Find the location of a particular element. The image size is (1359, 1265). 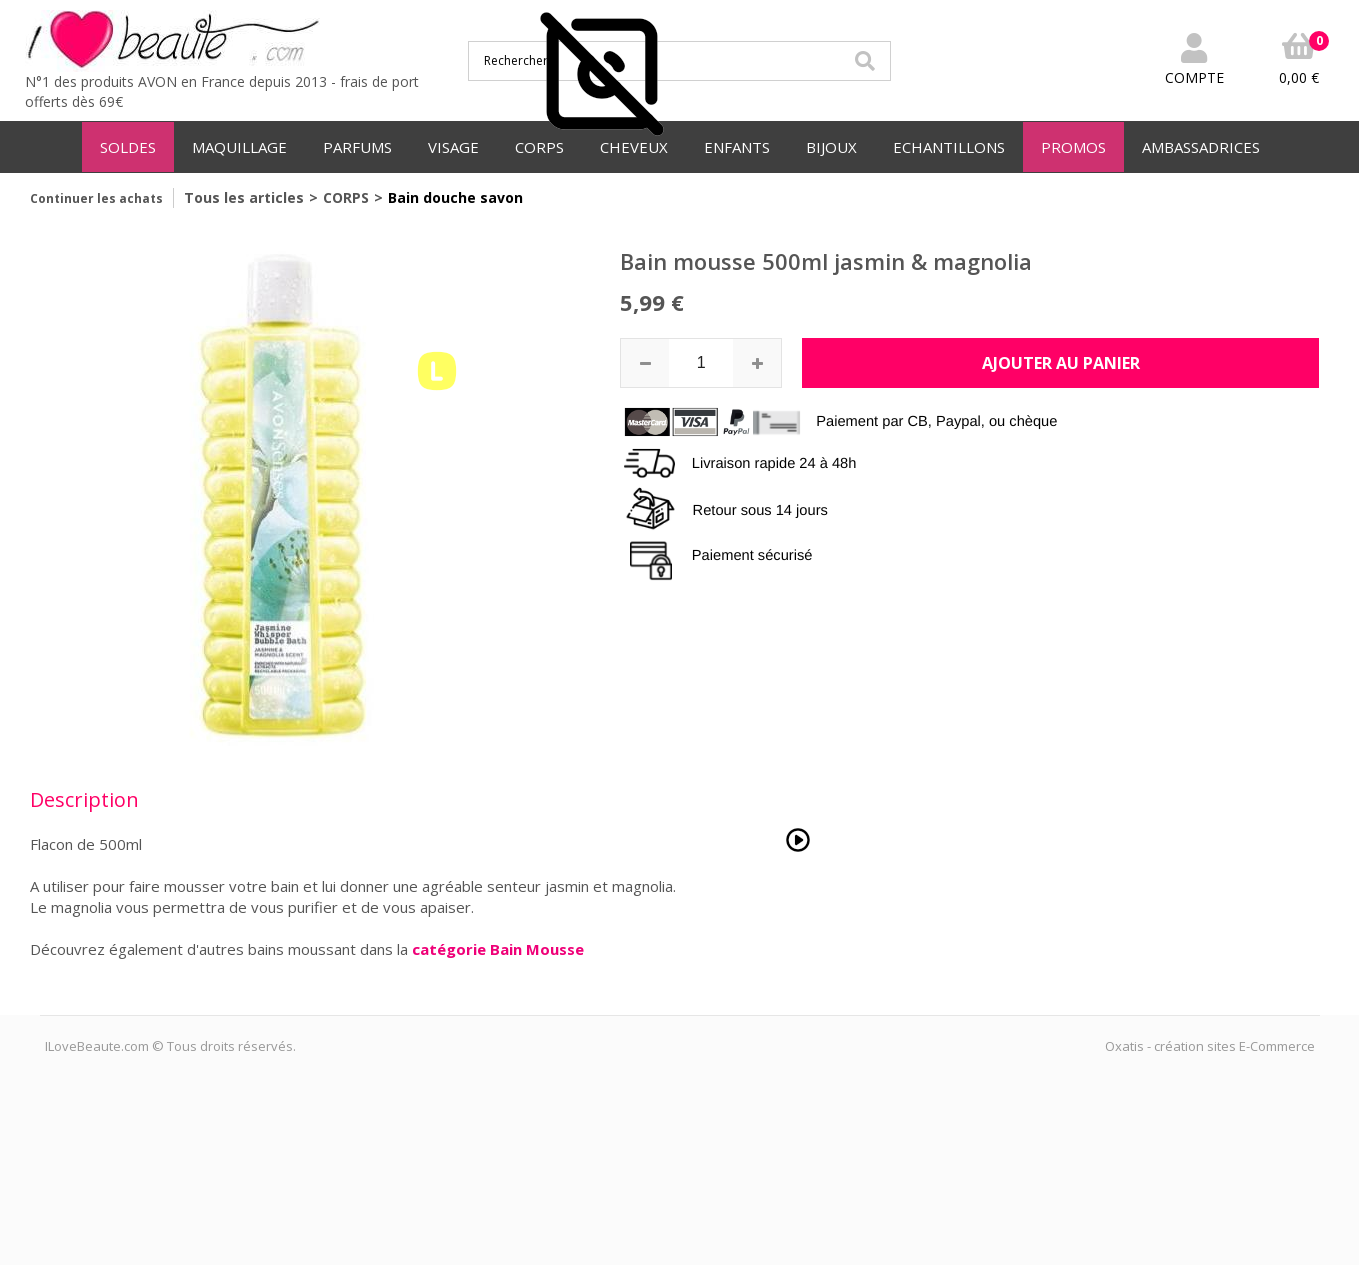

play media or video content is located at coordinates (798, 840).